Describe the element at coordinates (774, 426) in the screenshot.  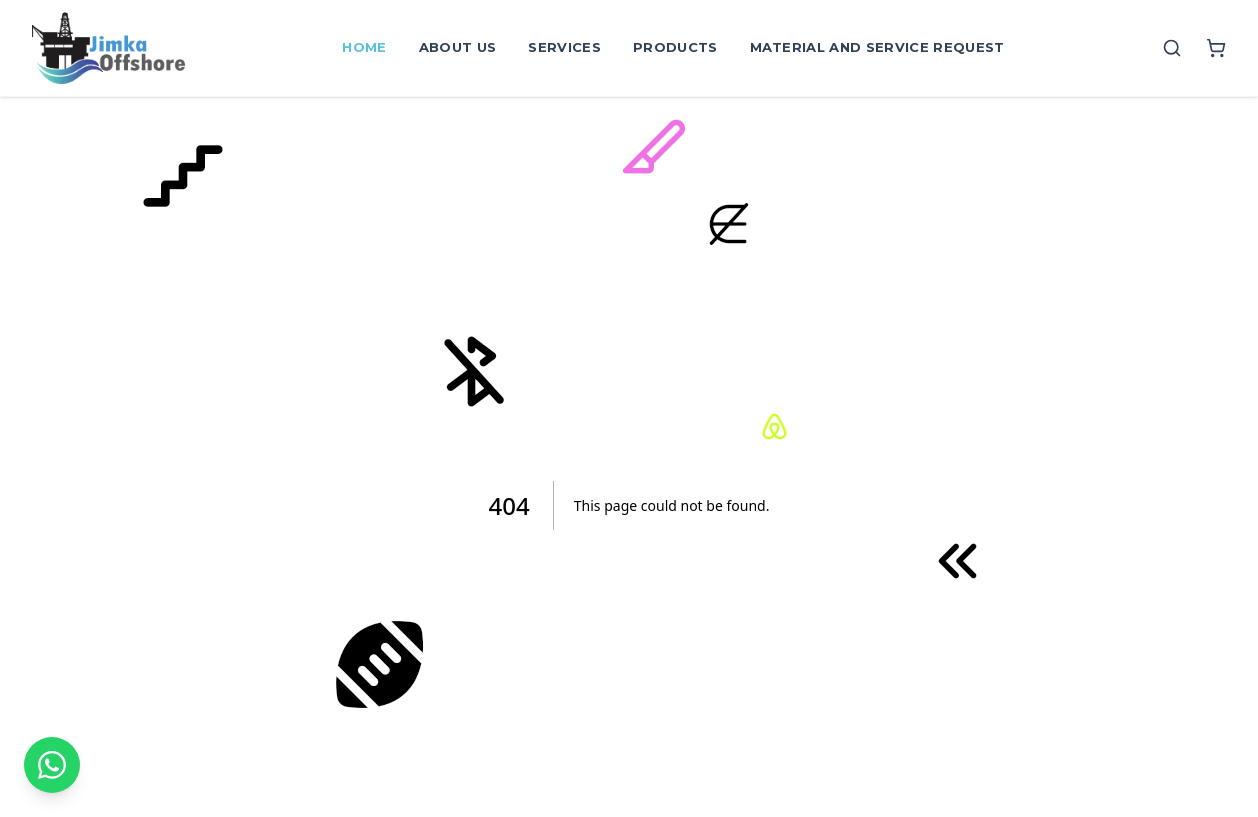
I see `open the Airbnb app or website` at that location.